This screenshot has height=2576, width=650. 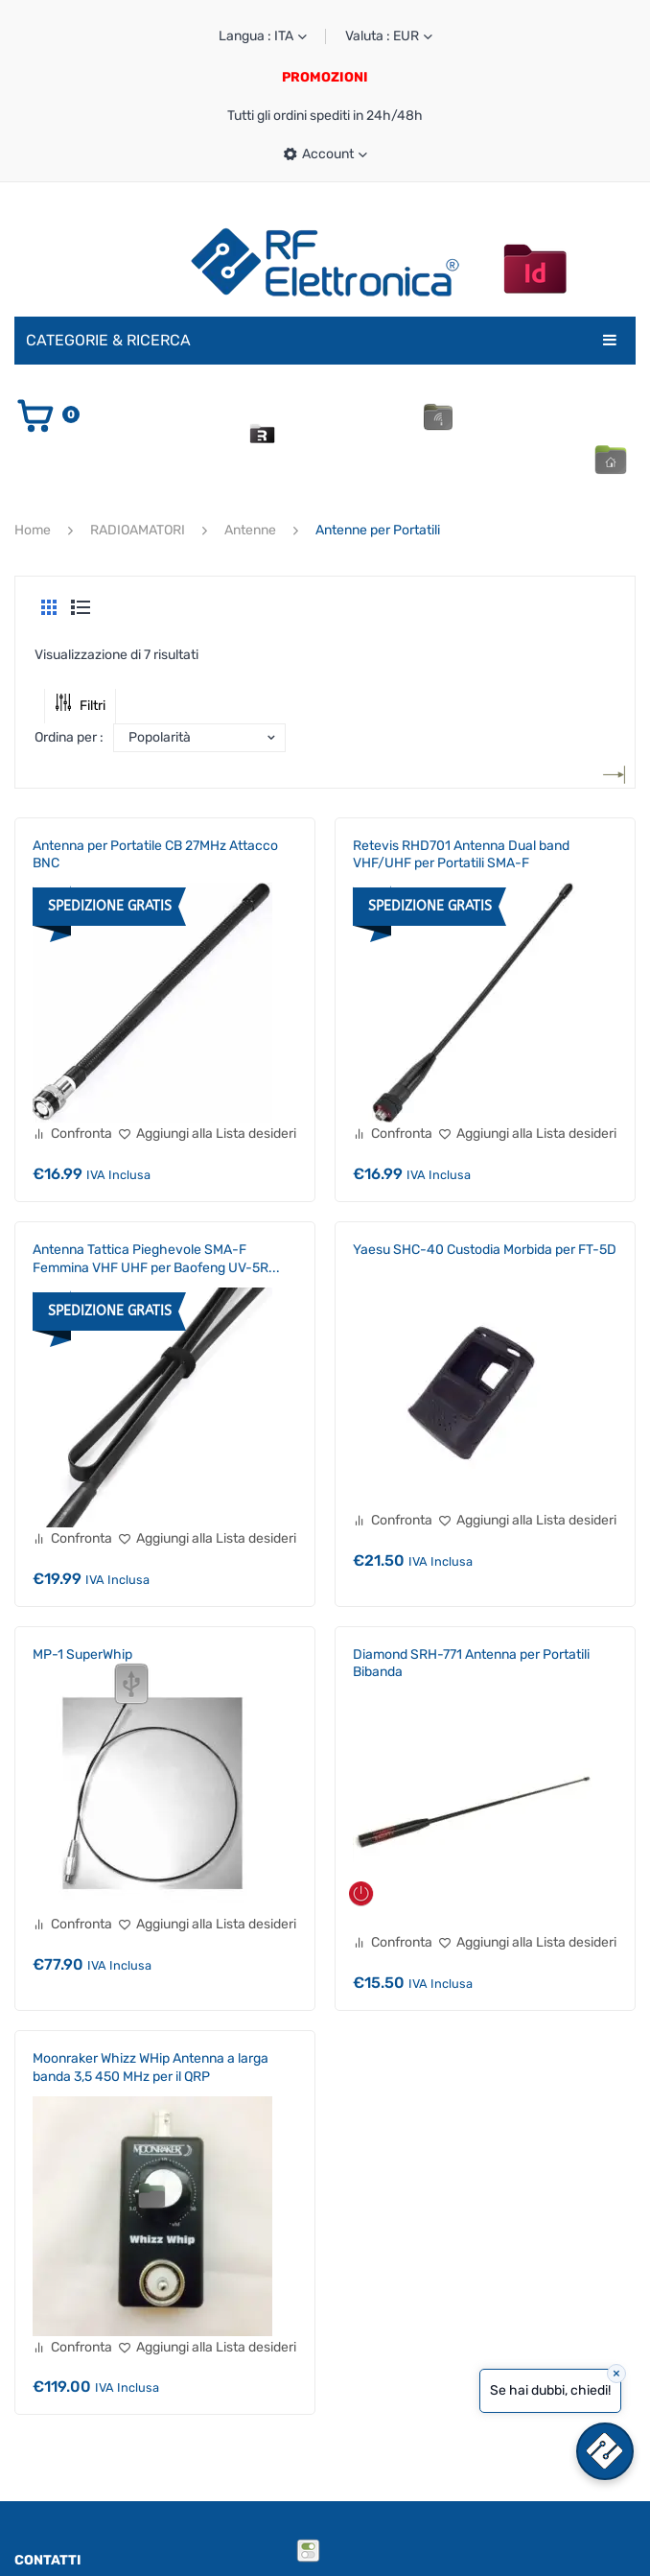 I want to click on jump to the last item in a list, so click(x=614, y=774).